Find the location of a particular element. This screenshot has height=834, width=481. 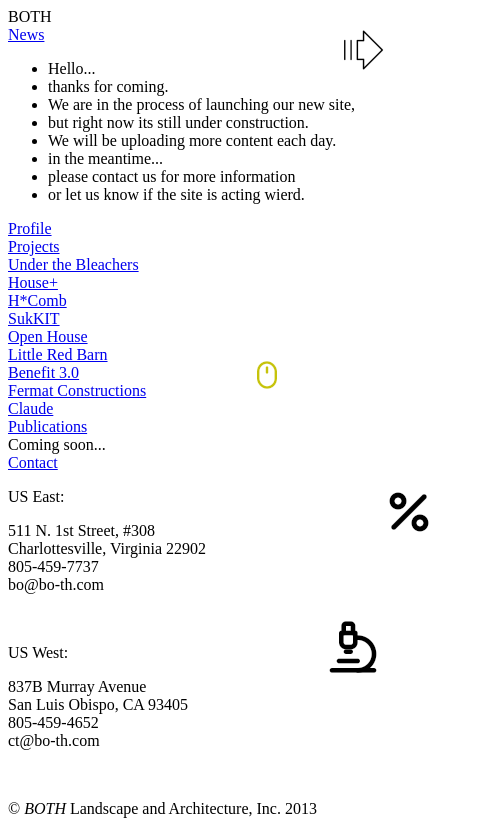

view discount or sale pricing is located at coordinates (409, 512).